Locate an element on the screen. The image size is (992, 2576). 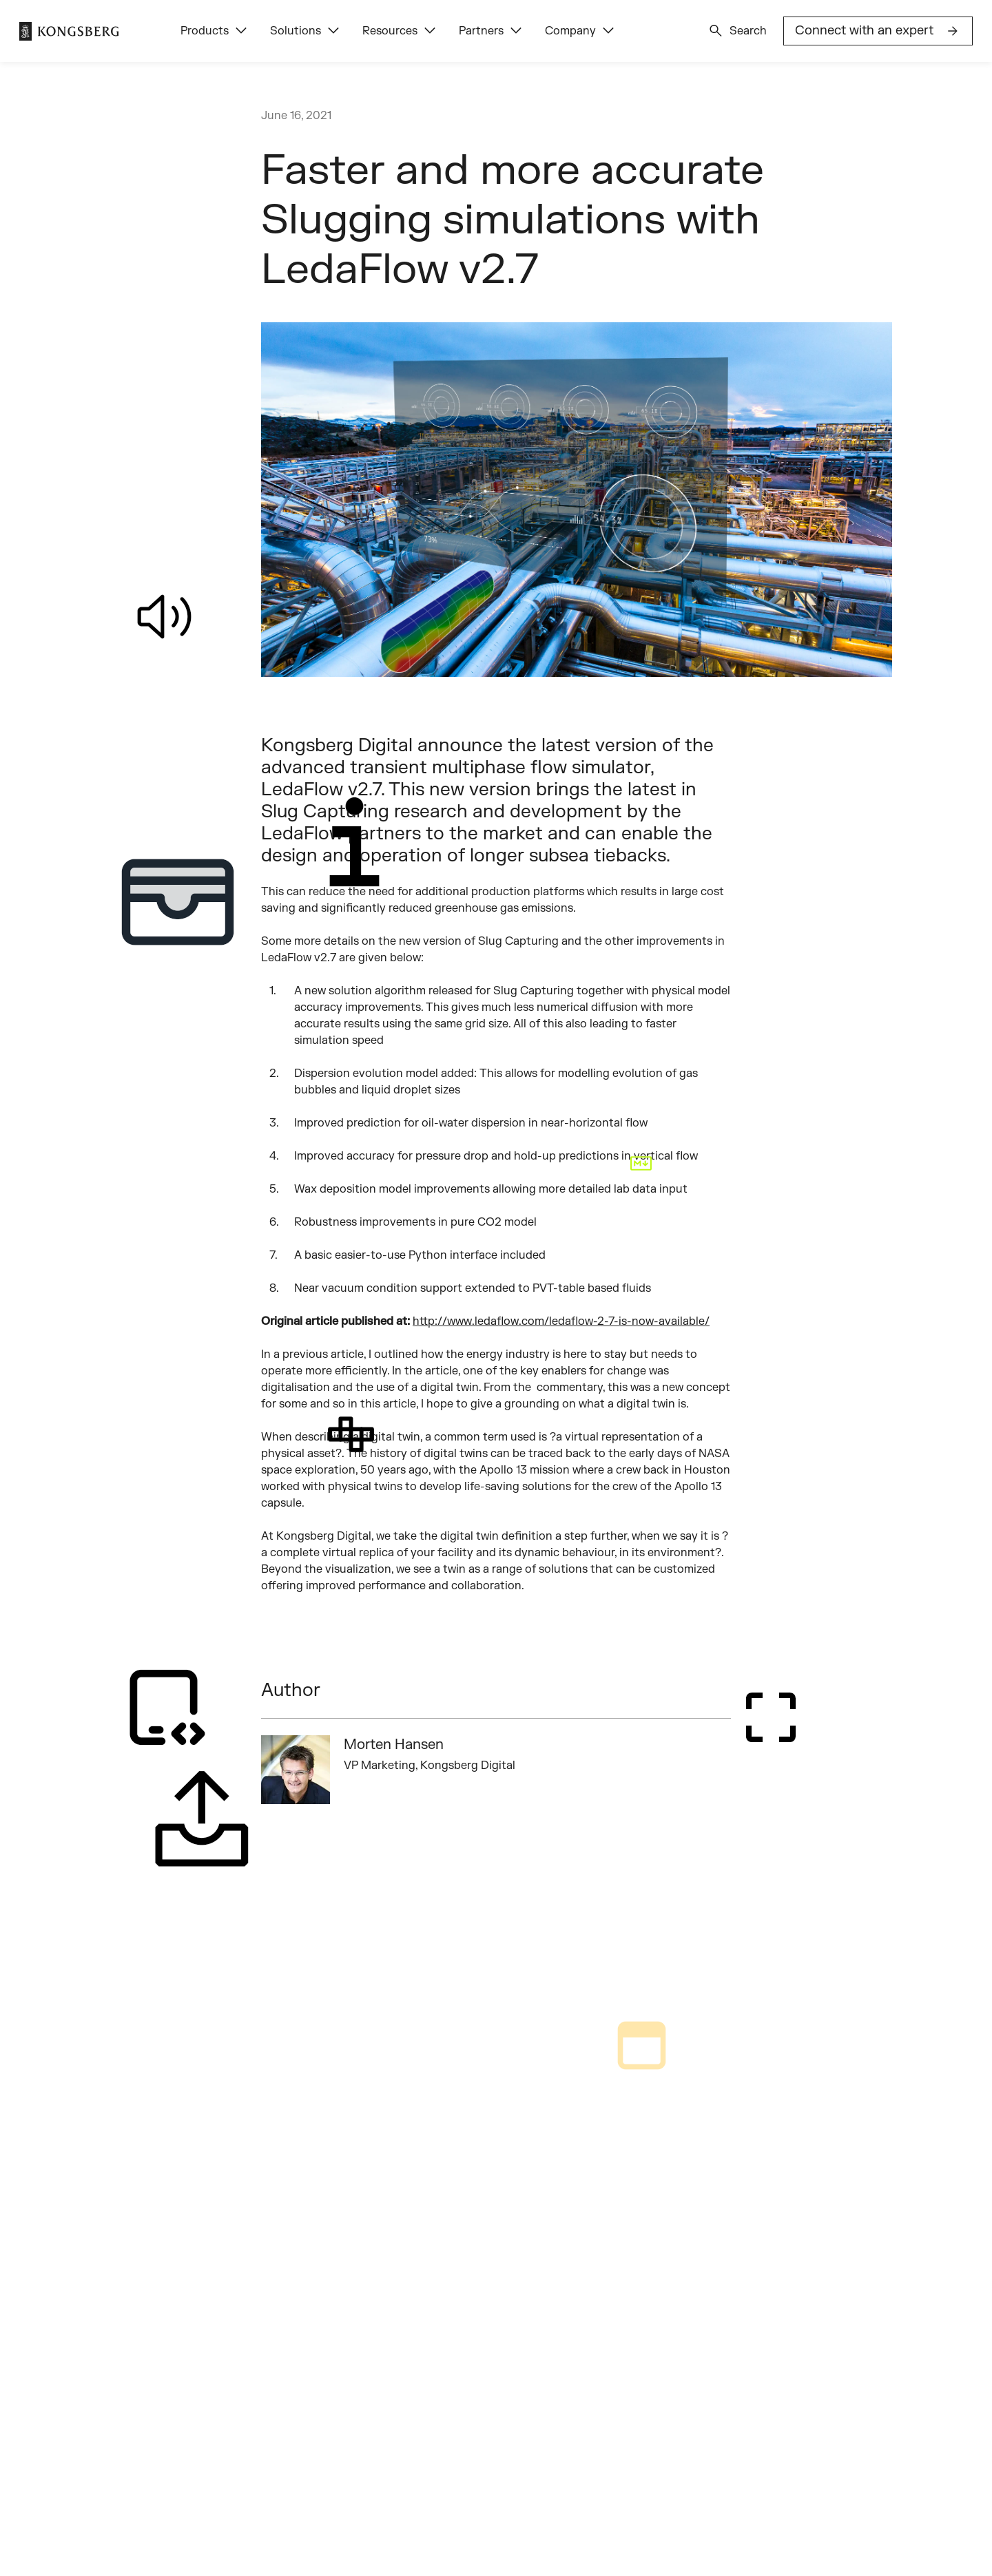
unmute audio or turn sound on is located at coordinates (164, 616).